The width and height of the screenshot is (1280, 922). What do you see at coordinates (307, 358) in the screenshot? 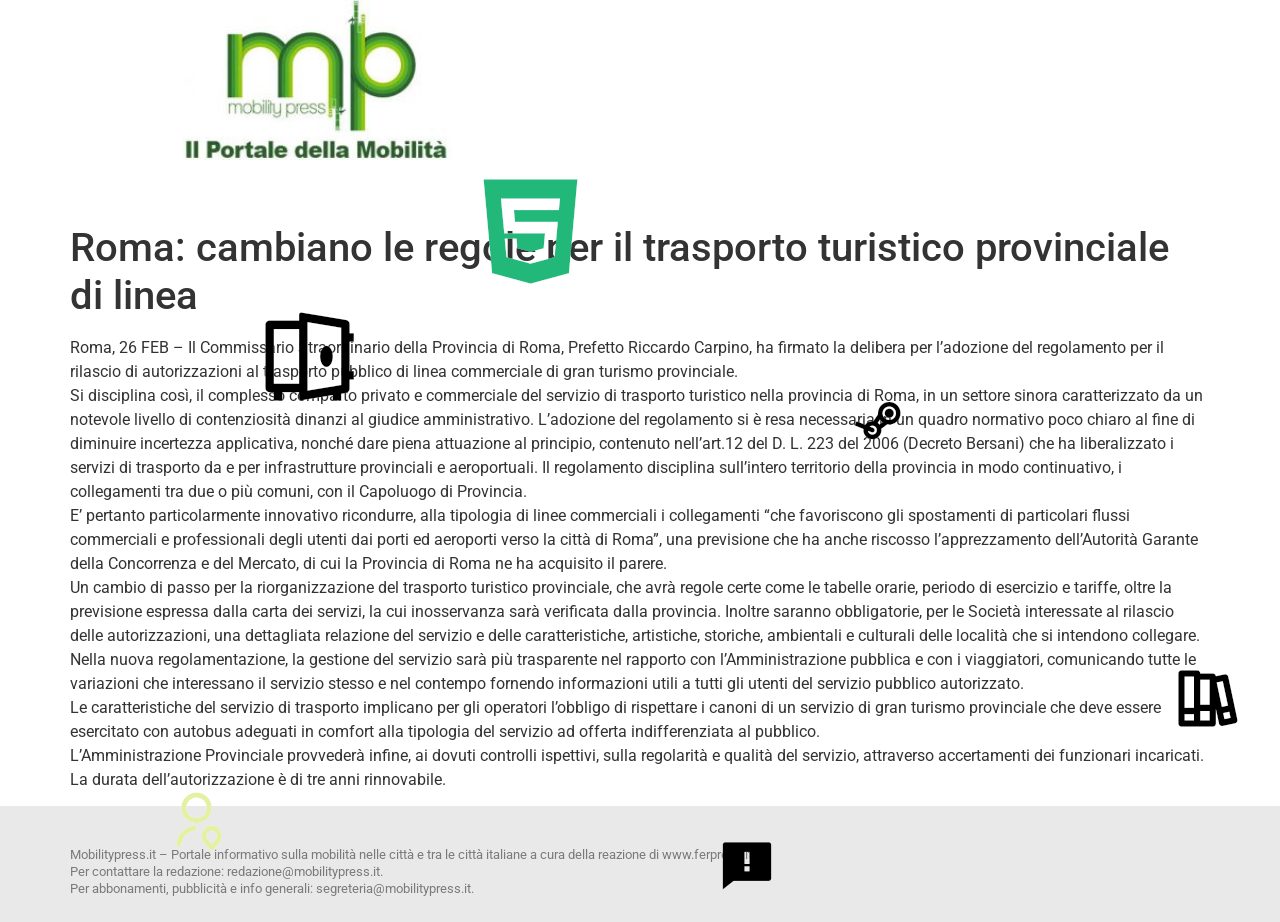
I see `access secure storage or vault` at bounding box center [307, 358].